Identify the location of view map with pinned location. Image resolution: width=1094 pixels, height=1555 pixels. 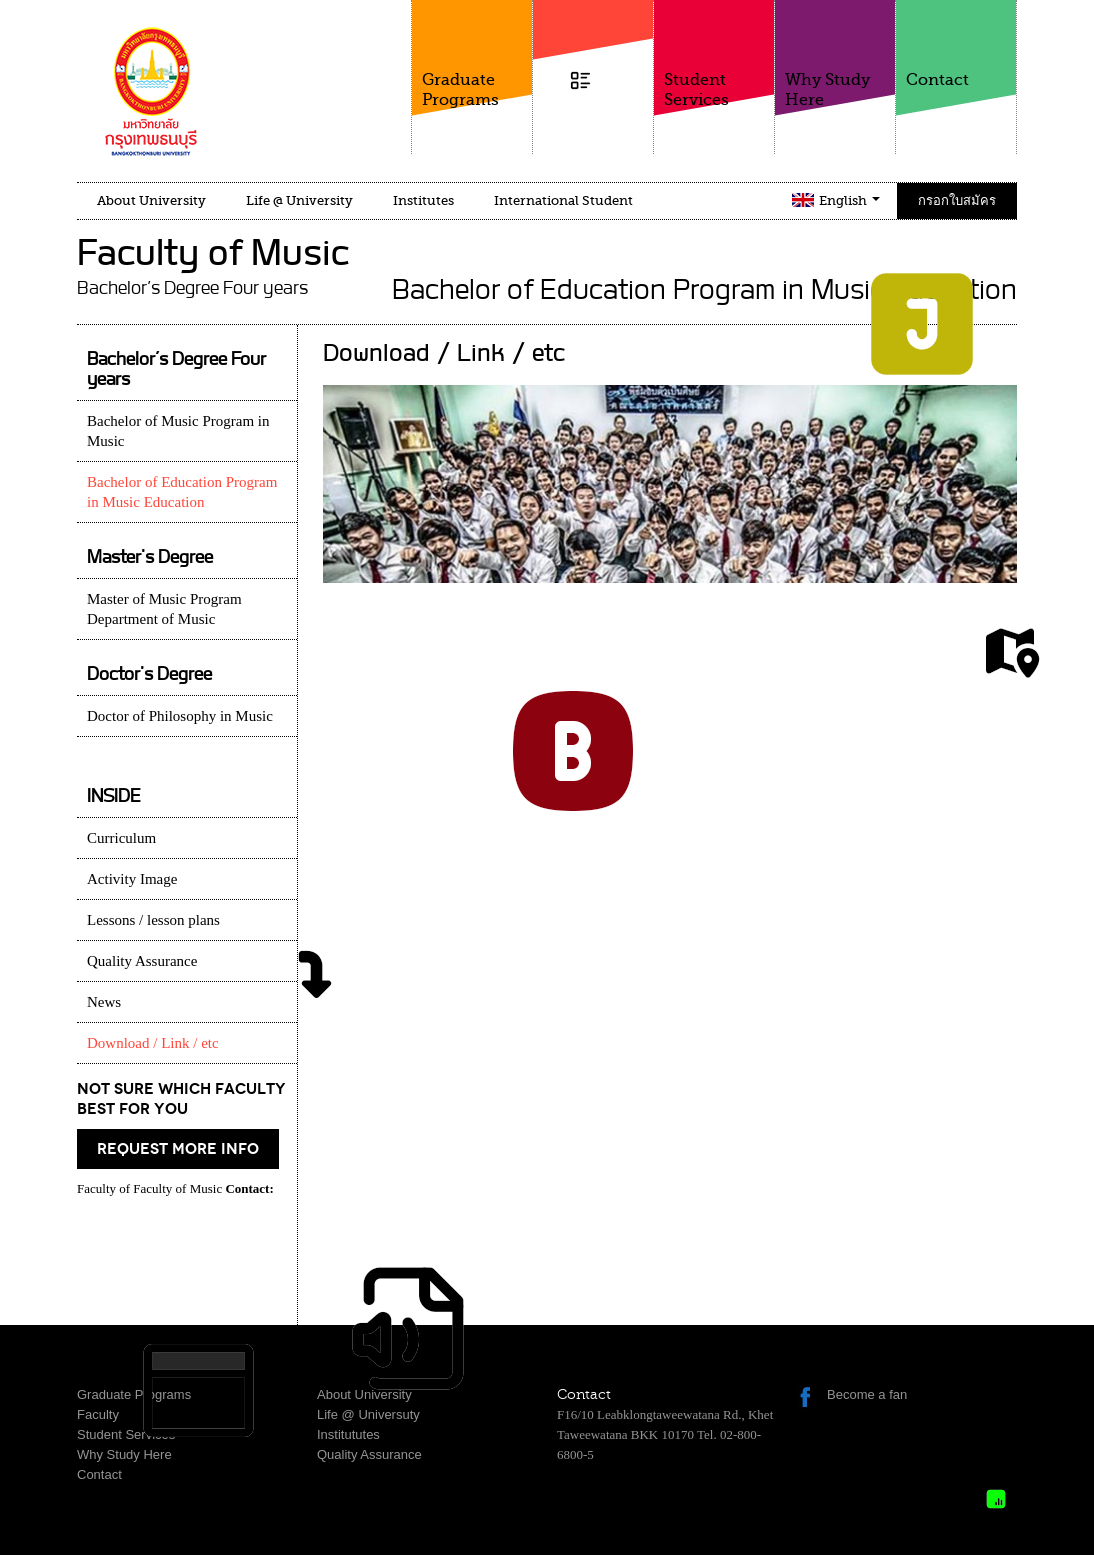
(1010, 651).